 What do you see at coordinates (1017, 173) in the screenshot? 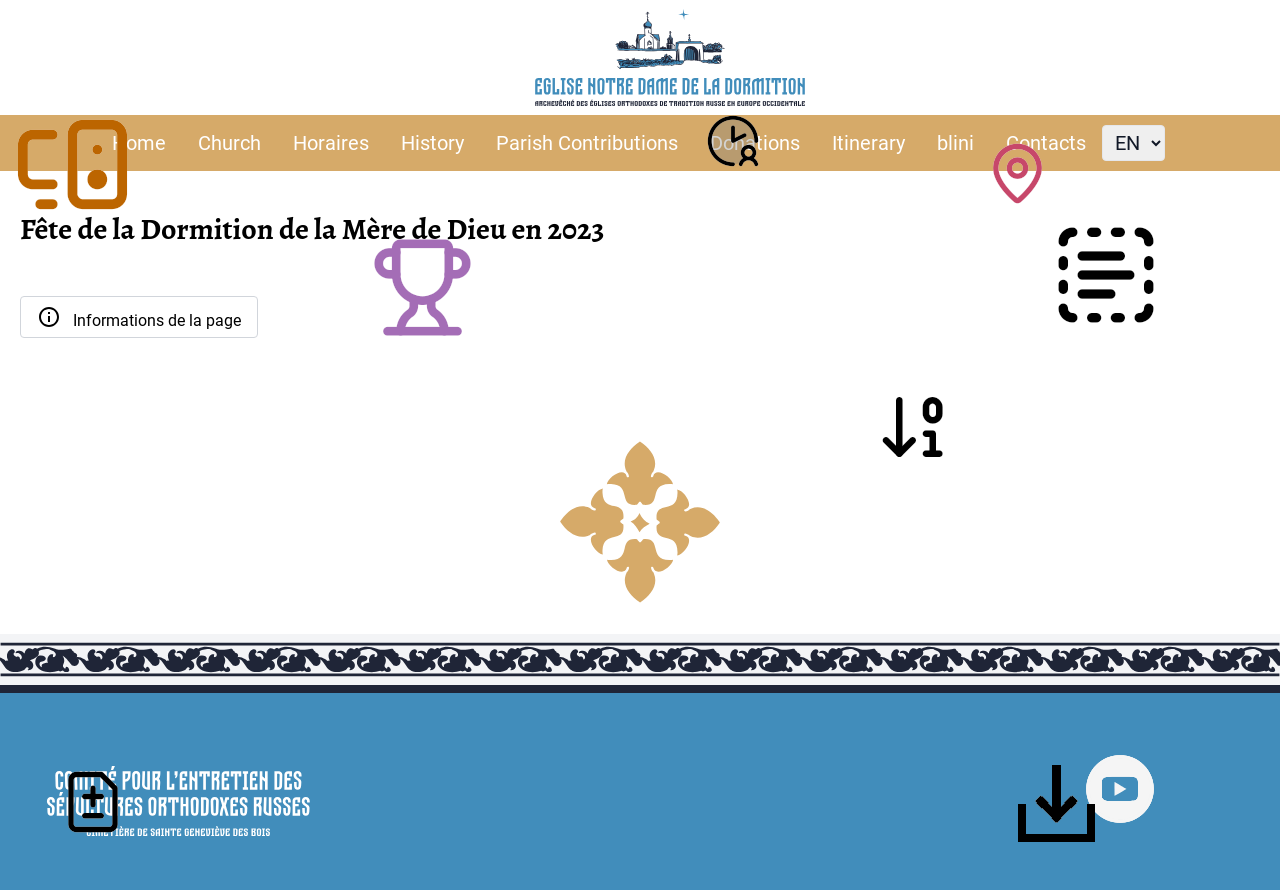
I see `view or set a location on the map` at bounding box center [1017, 173].